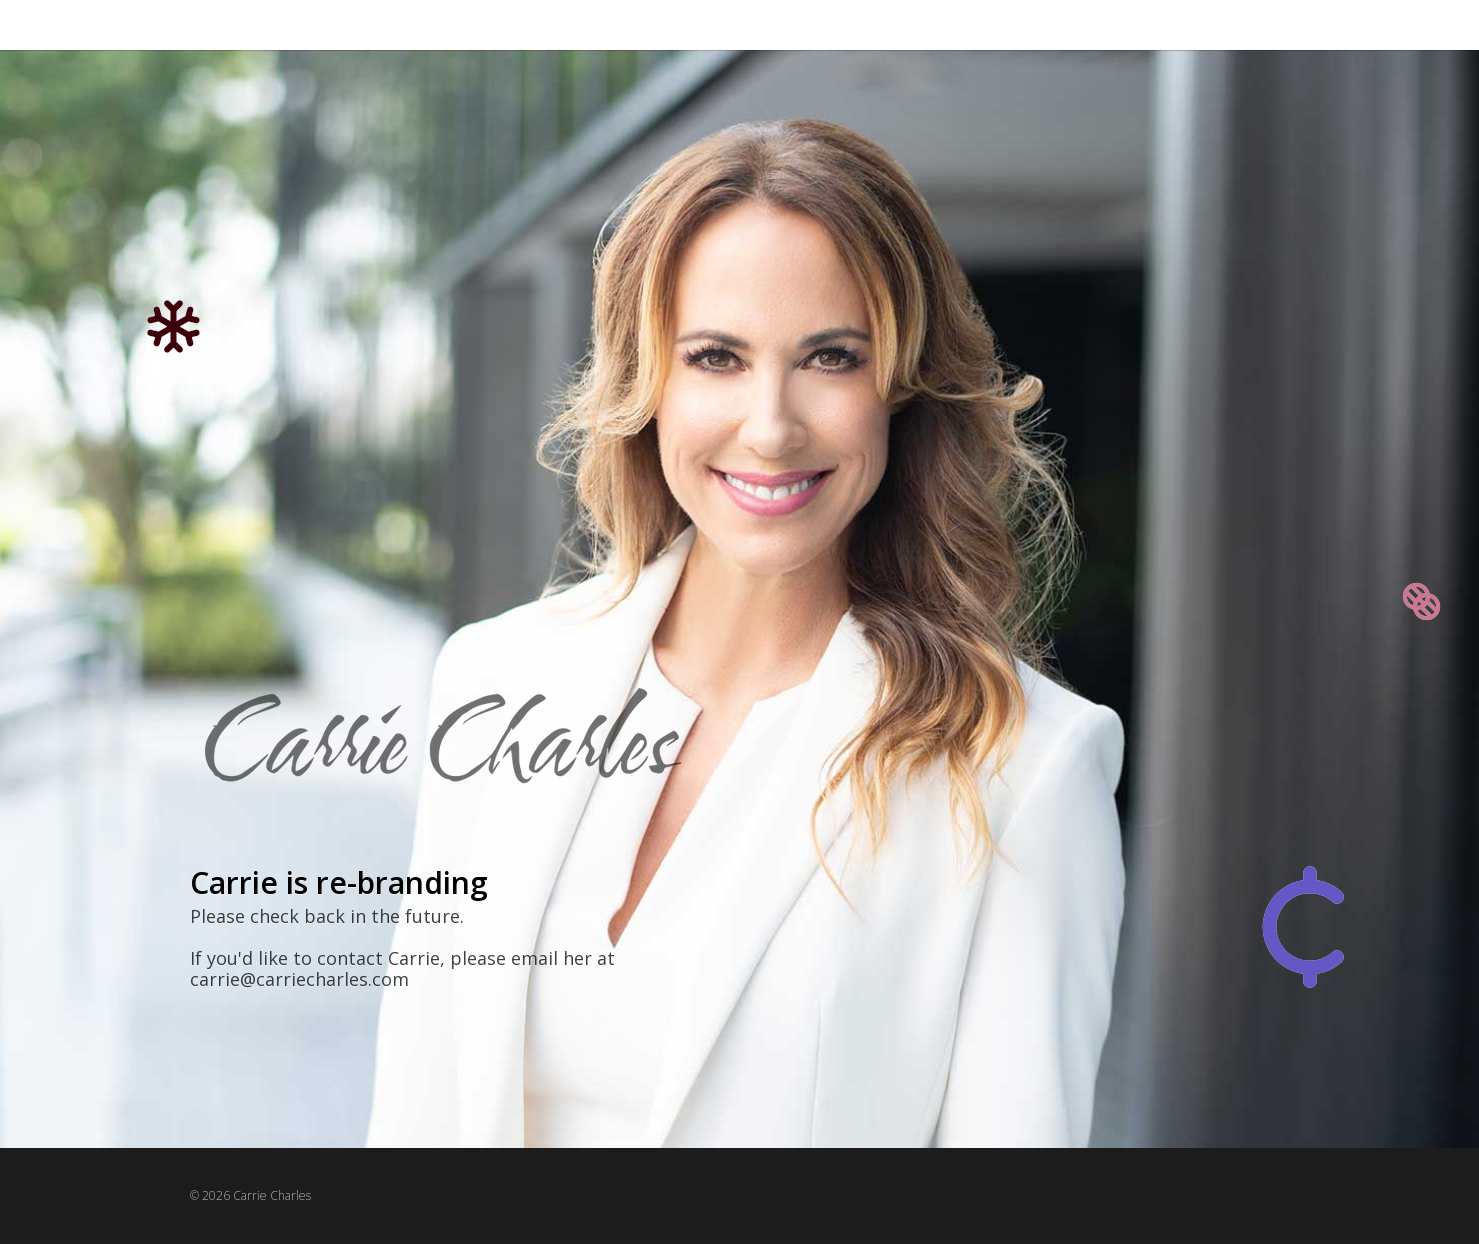  I want to click on merge or combine selected objects, so click(1421, 601).